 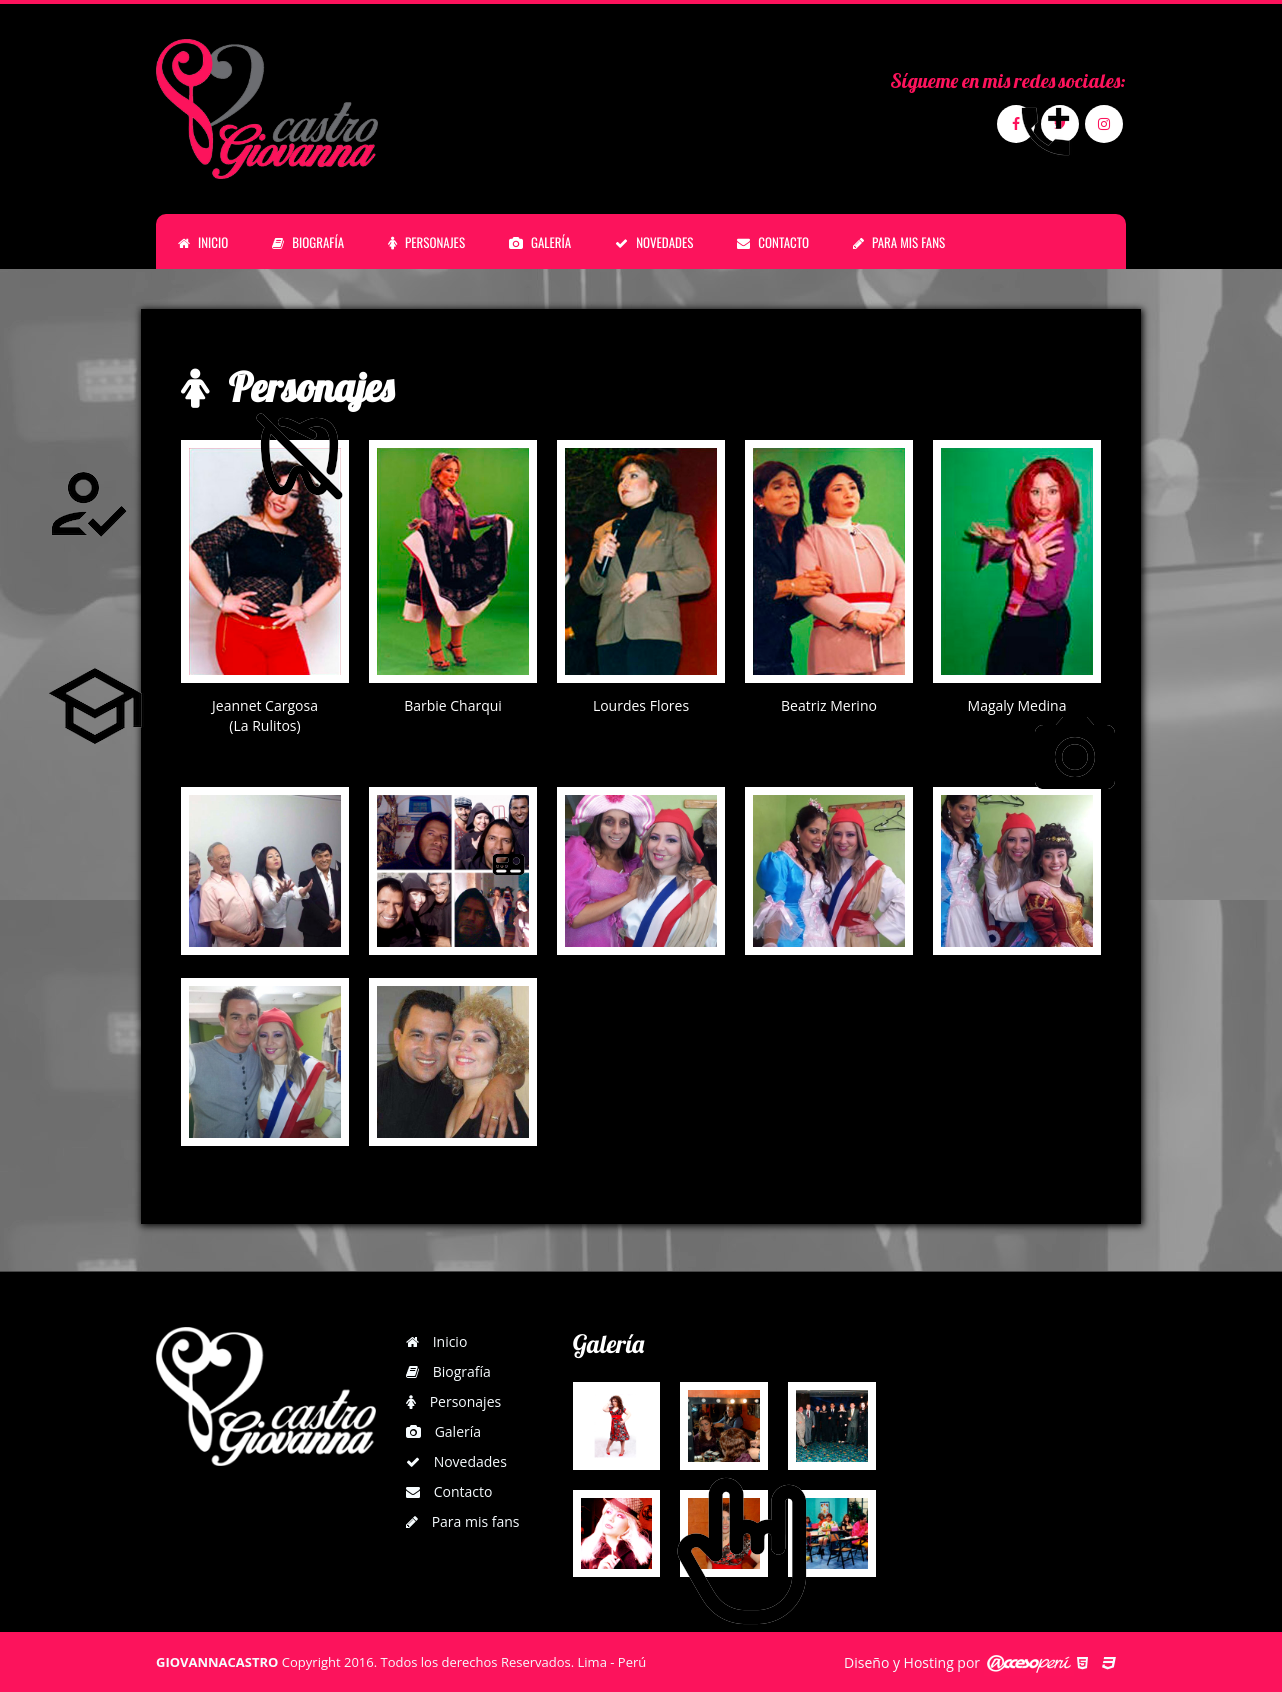 What do you see at coordinates (299, 456) in the screenshot?
I see `dental services unavailable` at bounding box center [299, 456].